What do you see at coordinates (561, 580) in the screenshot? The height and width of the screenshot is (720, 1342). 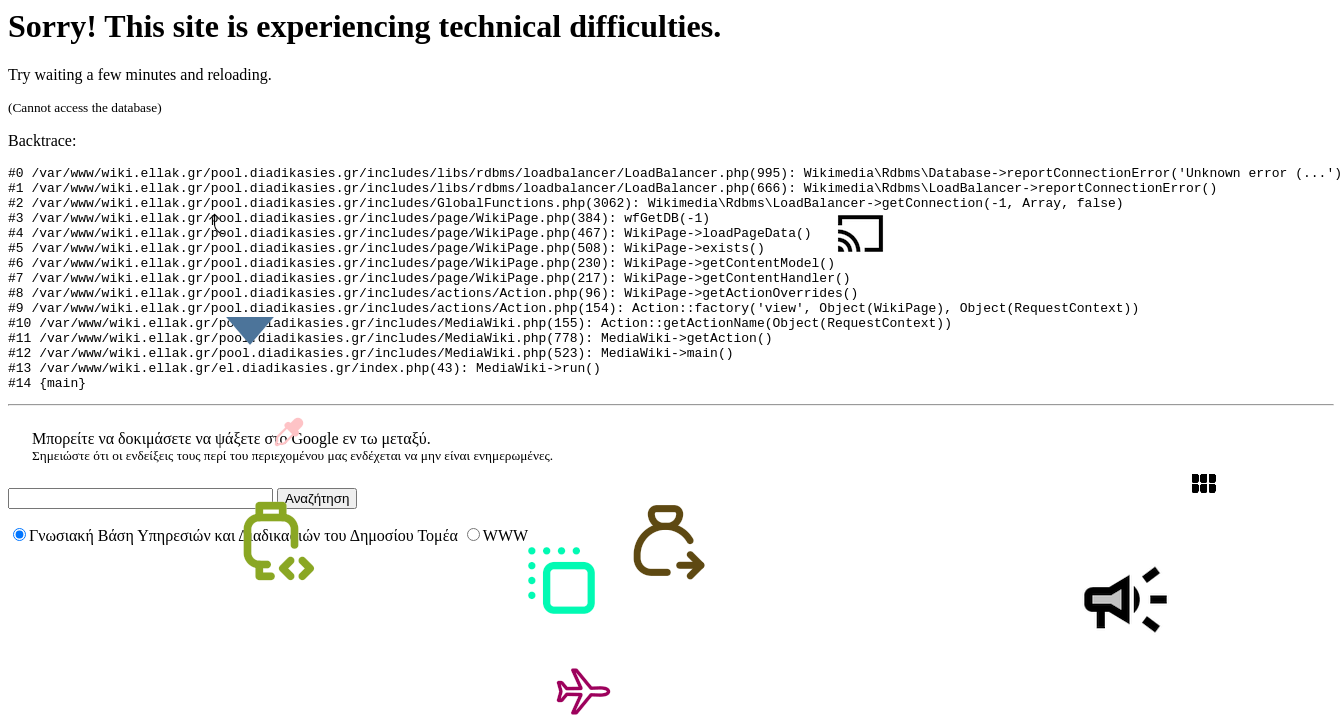 I see `drag and drop to reorder items` at bounding box center [561, 580].